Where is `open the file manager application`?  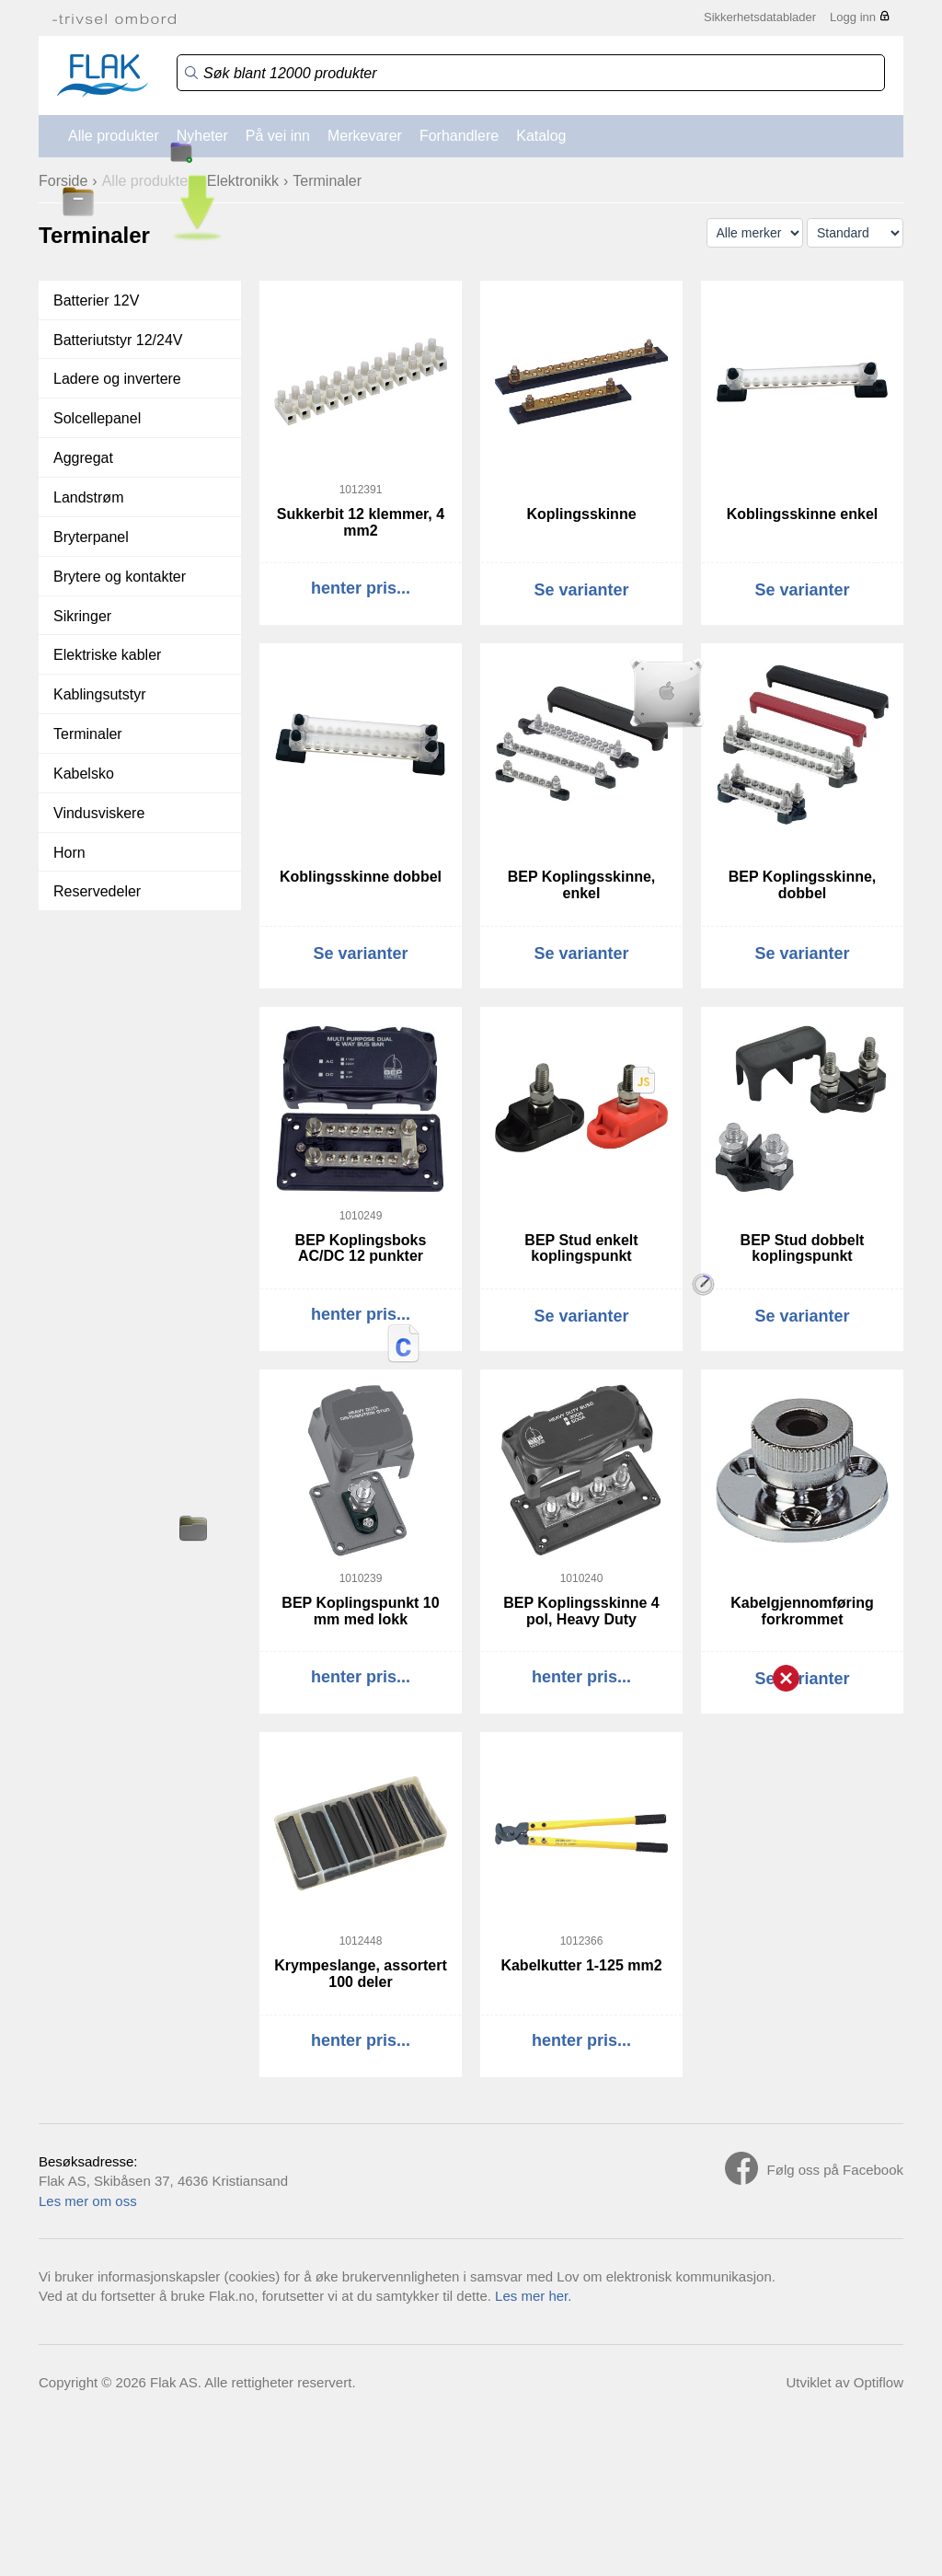
open the file manager application is located at coordinates (78, 202).